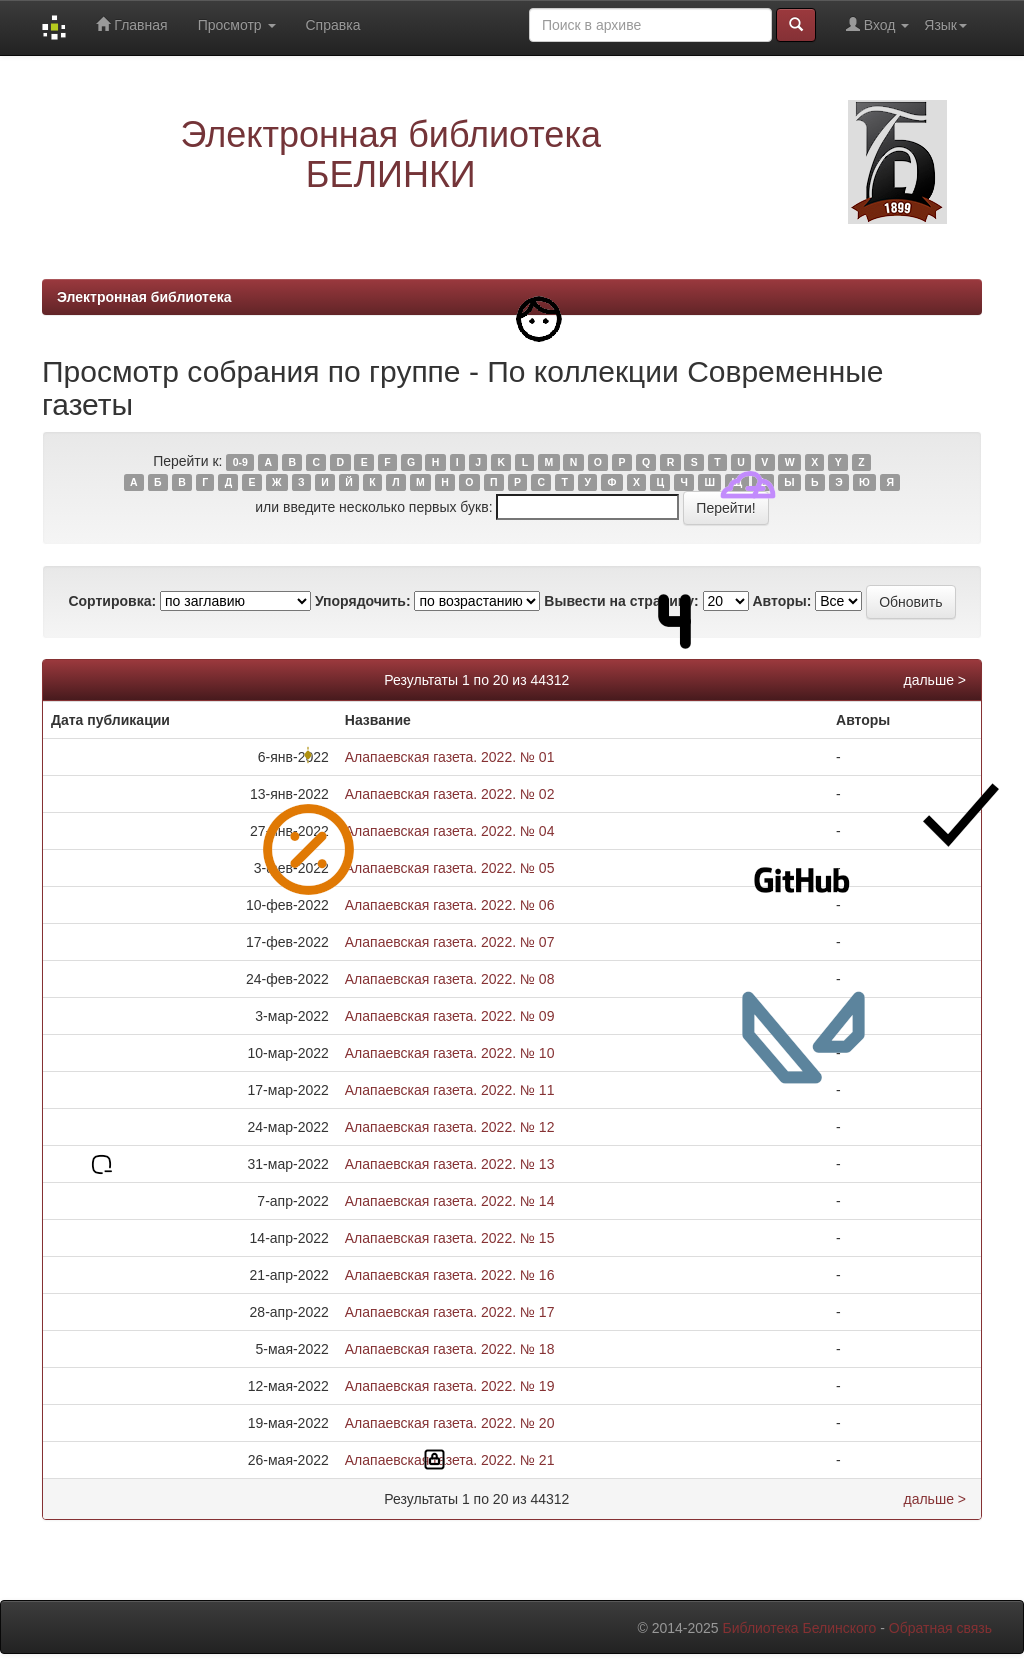  What do you see at coordinates (434, 1459) in the screenshot?
I see `access security or privacy settings` at bounding box center [434, 1459].